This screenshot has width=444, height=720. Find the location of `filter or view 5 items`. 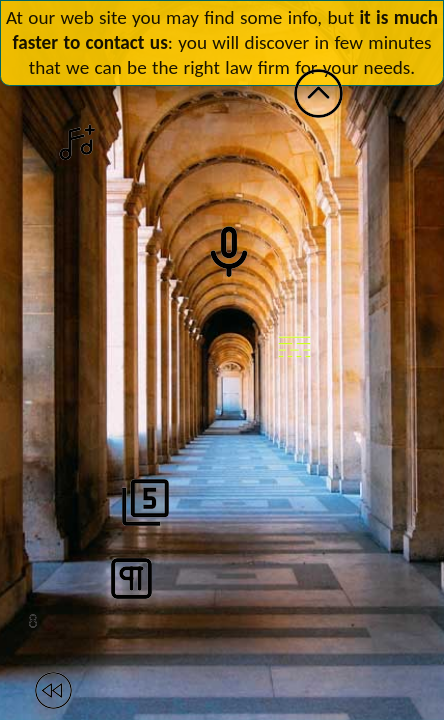

filter or view 5 items is located at coordinates (145, 502).